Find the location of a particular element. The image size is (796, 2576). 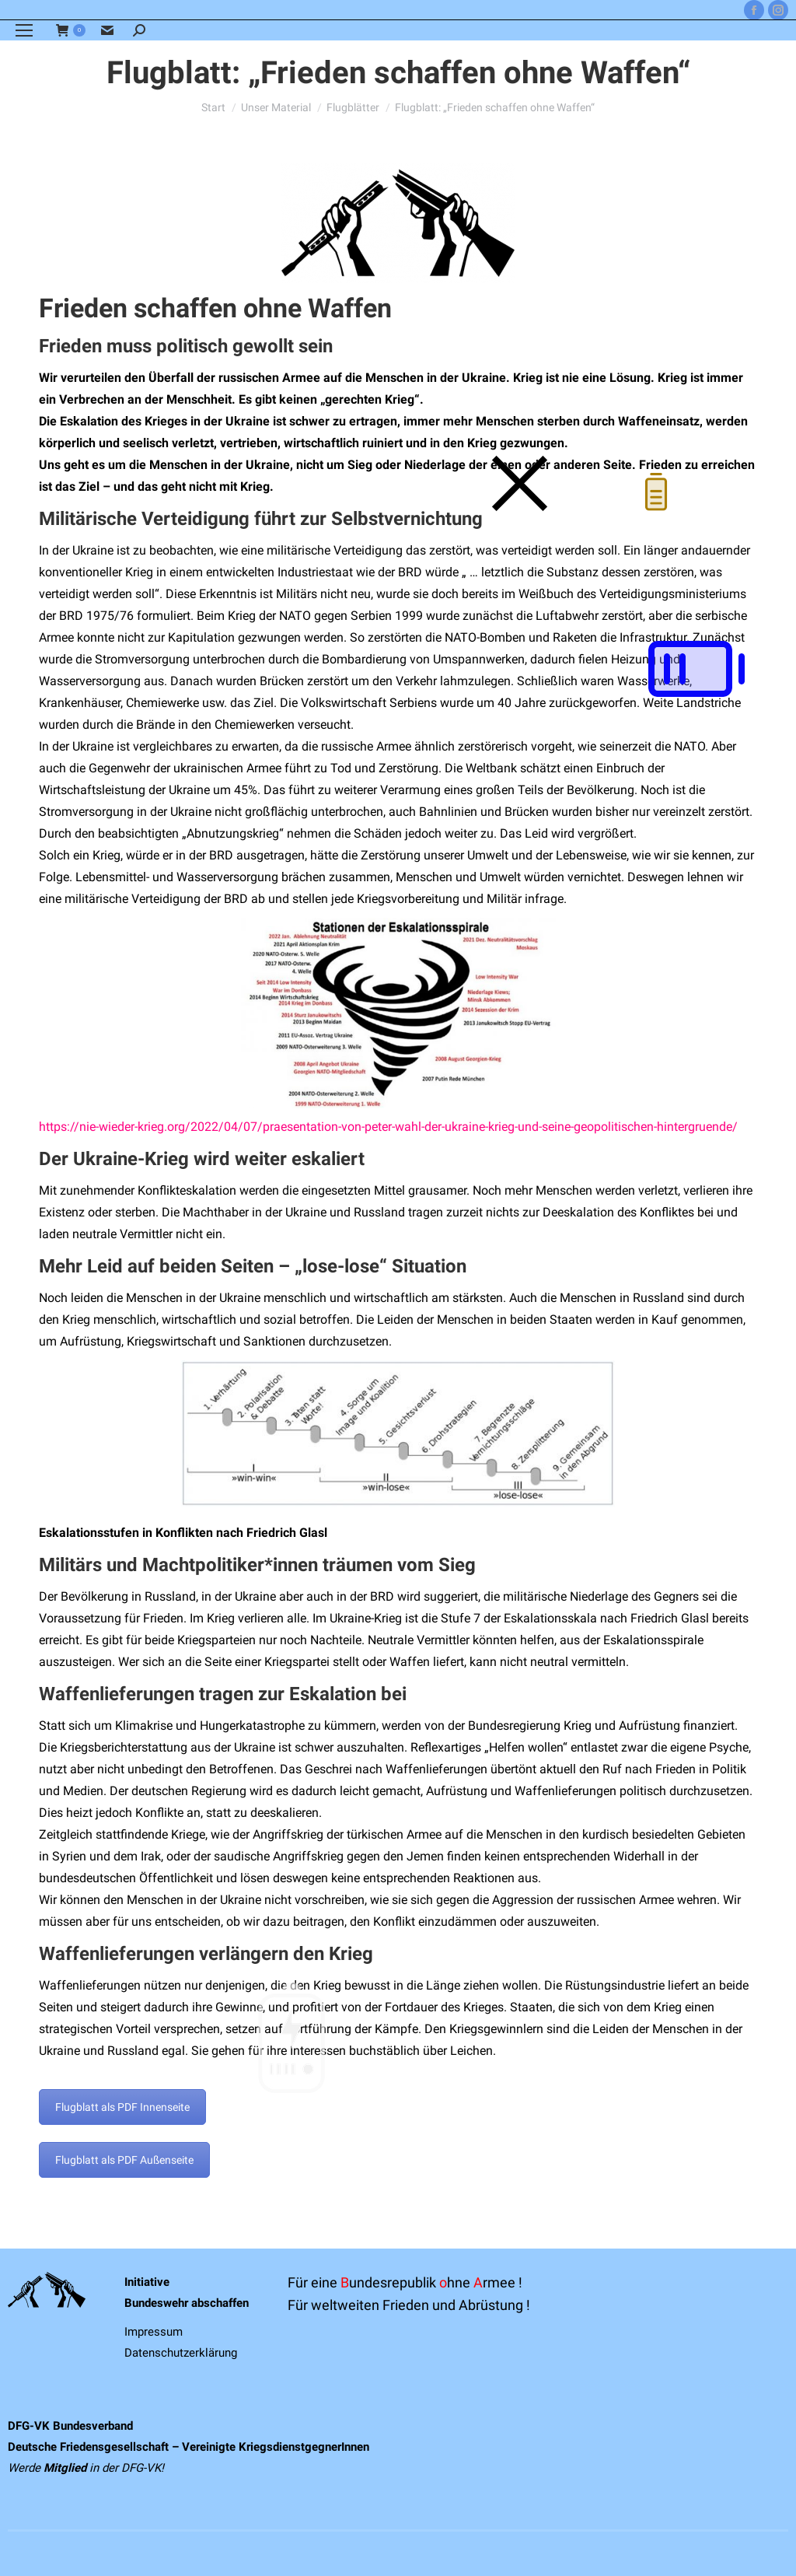

indicates medium battery level is located at coordinates (695, 669).